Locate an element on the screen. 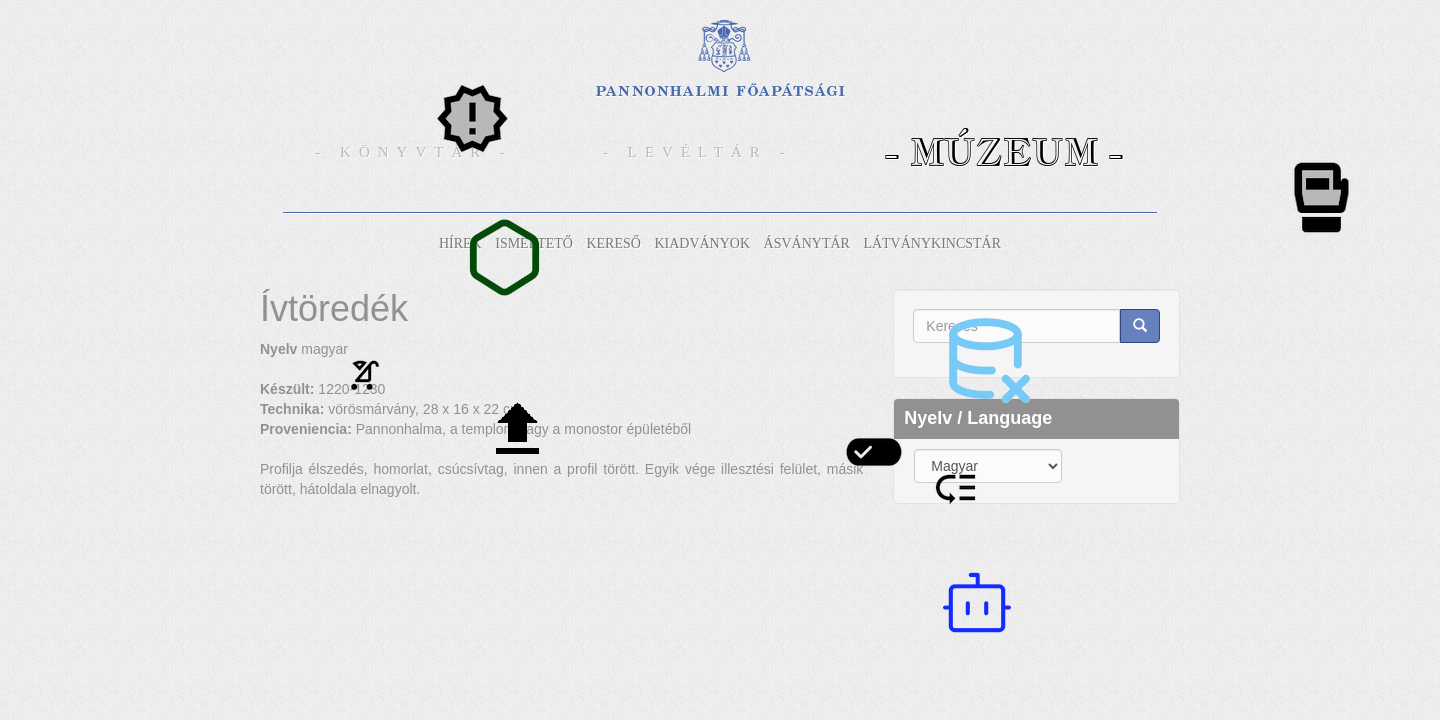  upload a file is located at coordinates (517, 429).